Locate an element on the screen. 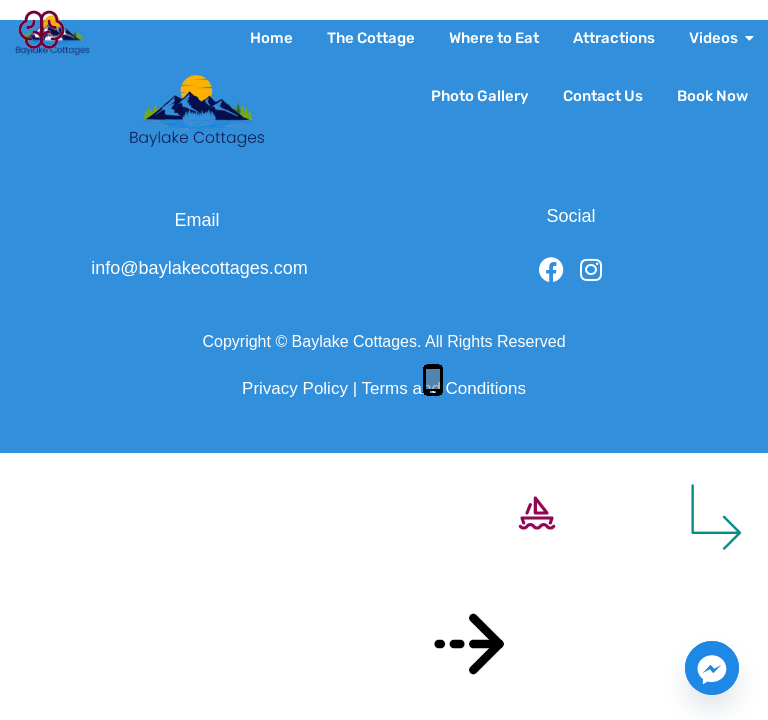 The height and width of the screenshot is (720, 768). continue to the next step is located at coordinates (469, 644).